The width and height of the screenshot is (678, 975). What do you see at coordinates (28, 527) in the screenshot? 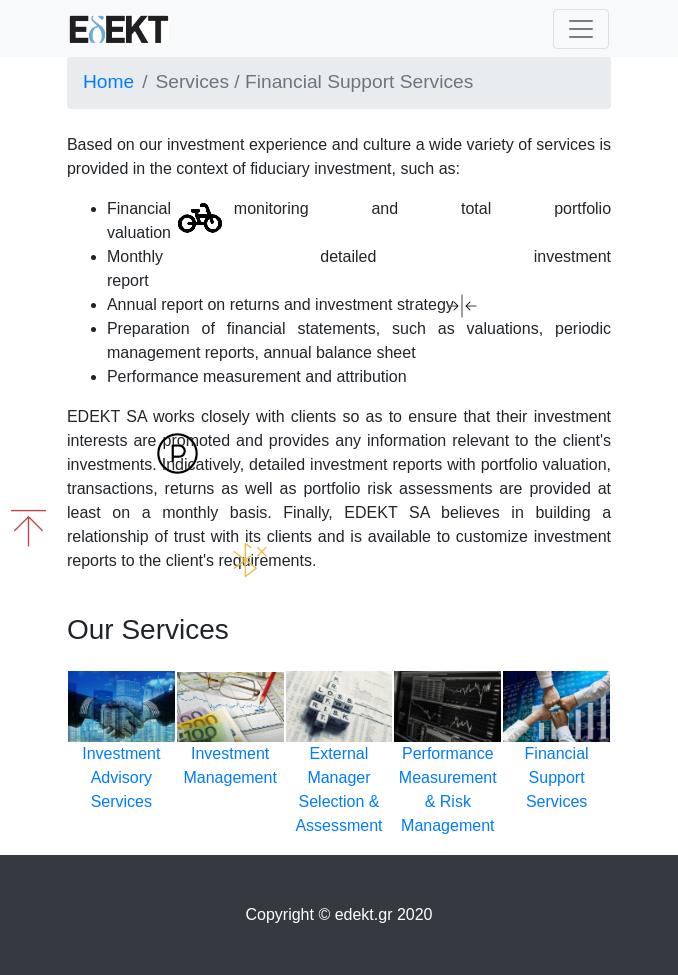
I see `scroll to top of page` at bounding box center [28, 527].